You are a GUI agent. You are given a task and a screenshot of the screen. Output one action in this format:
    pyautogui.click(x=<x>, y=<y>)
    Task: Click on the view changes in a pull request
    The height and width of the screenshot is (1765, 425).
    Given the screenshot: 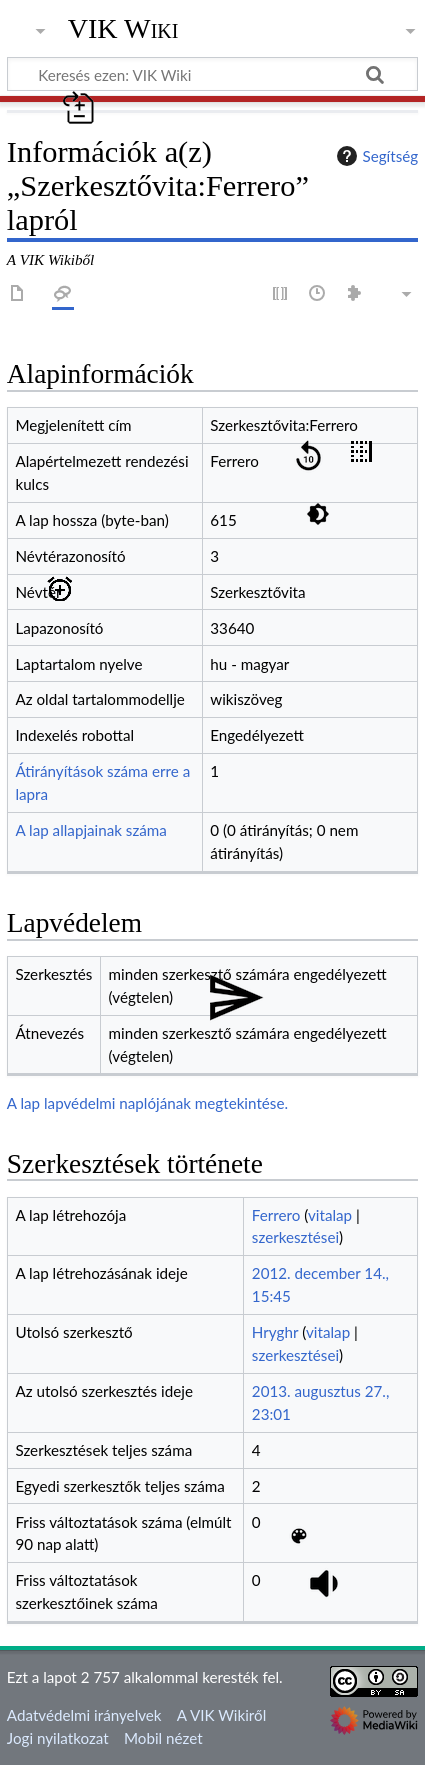 What is the action you would take?
    pyautogui.click(x=80, y=108)
    